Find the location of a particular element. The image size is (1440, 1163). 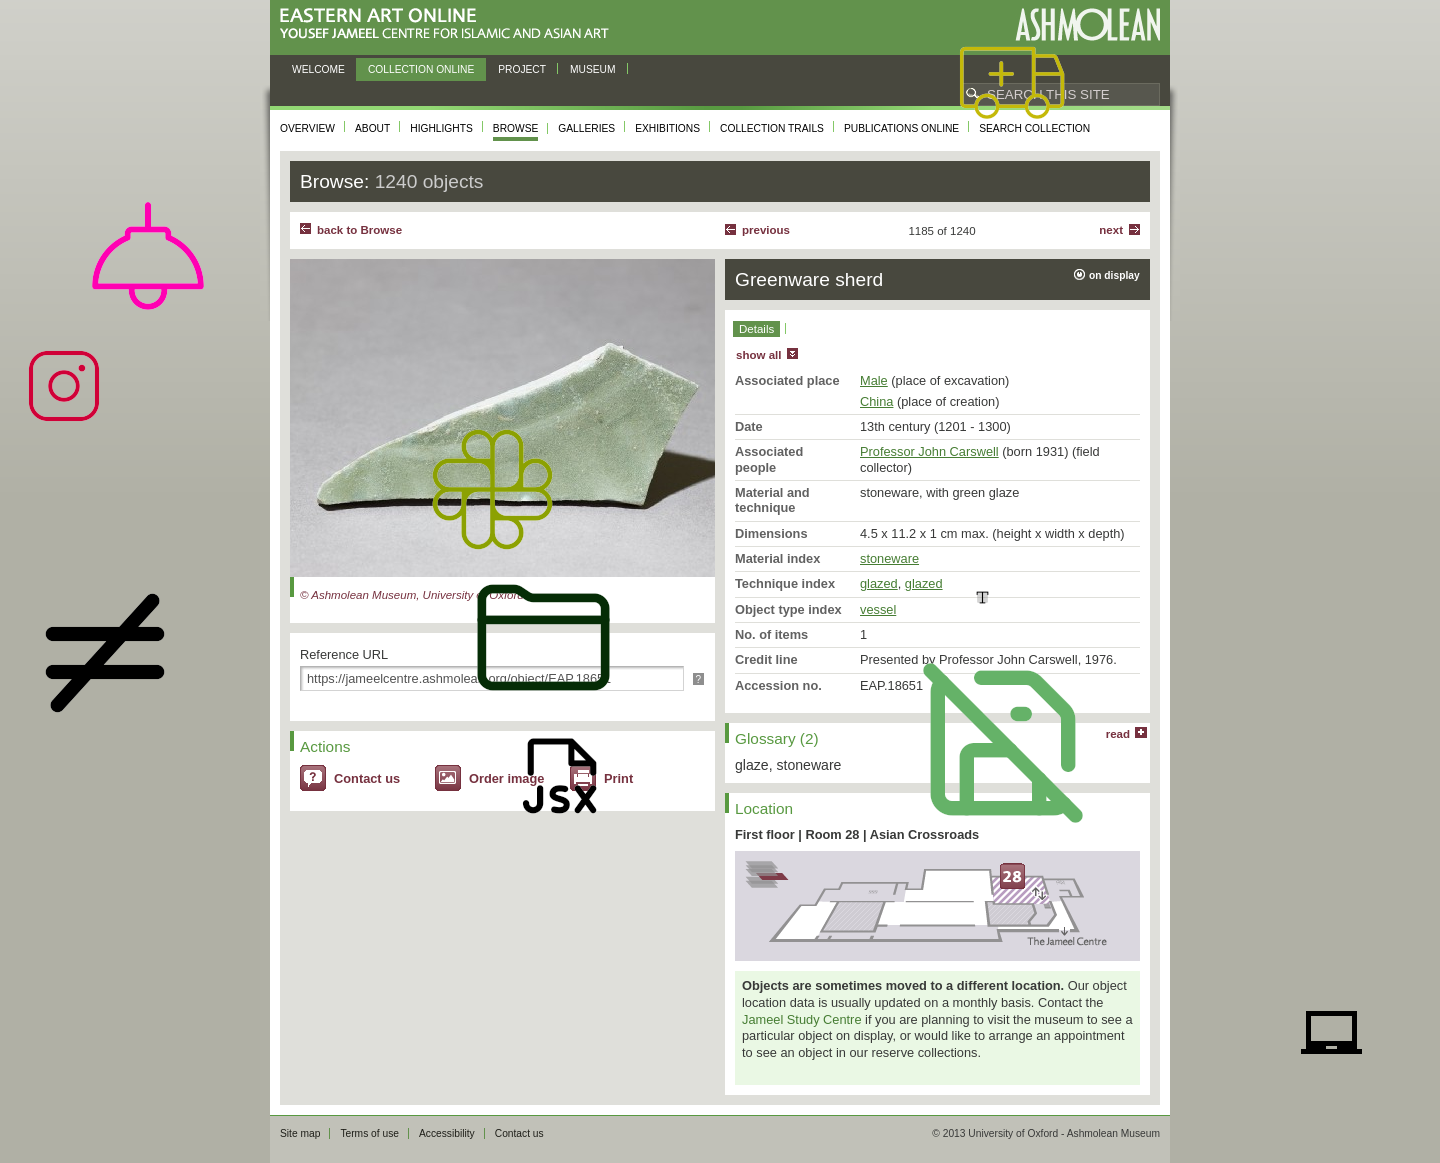

save function is disabled or unavailable is located at coordinates (1003, 743).